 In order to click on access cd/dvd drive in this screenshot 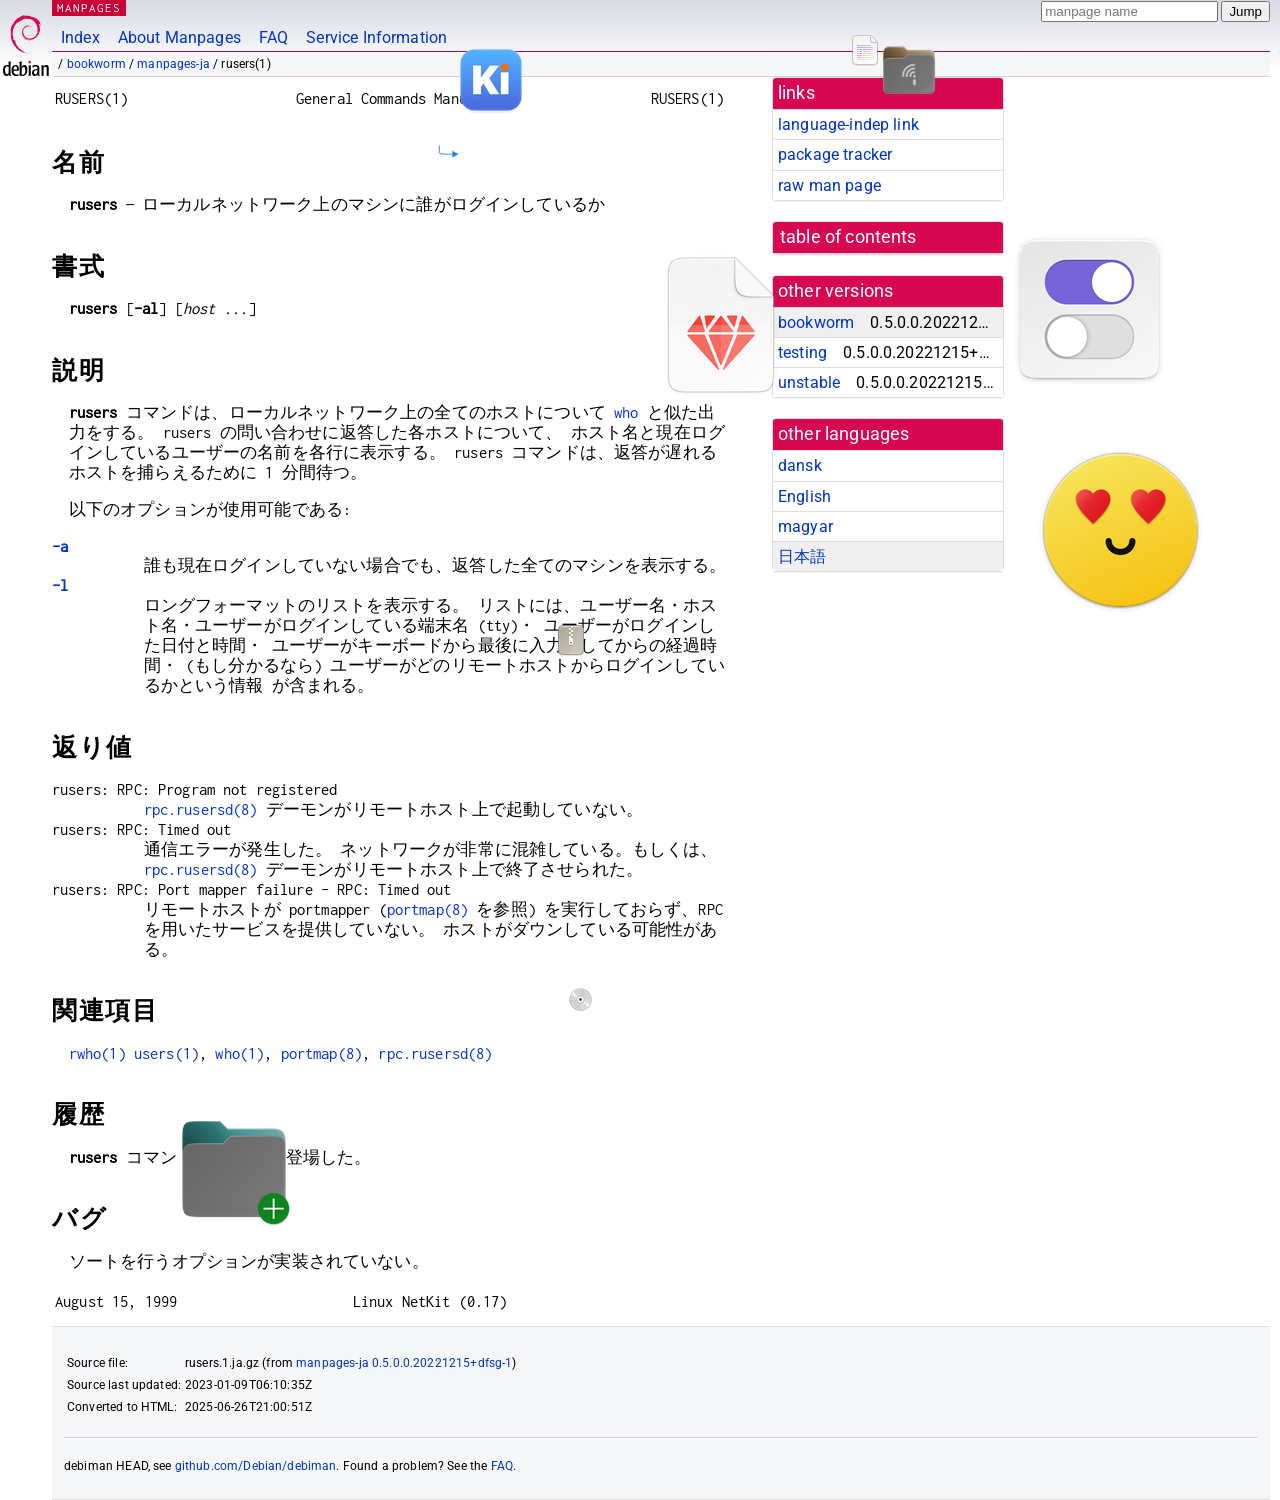, I will do `click(580, 999)`.